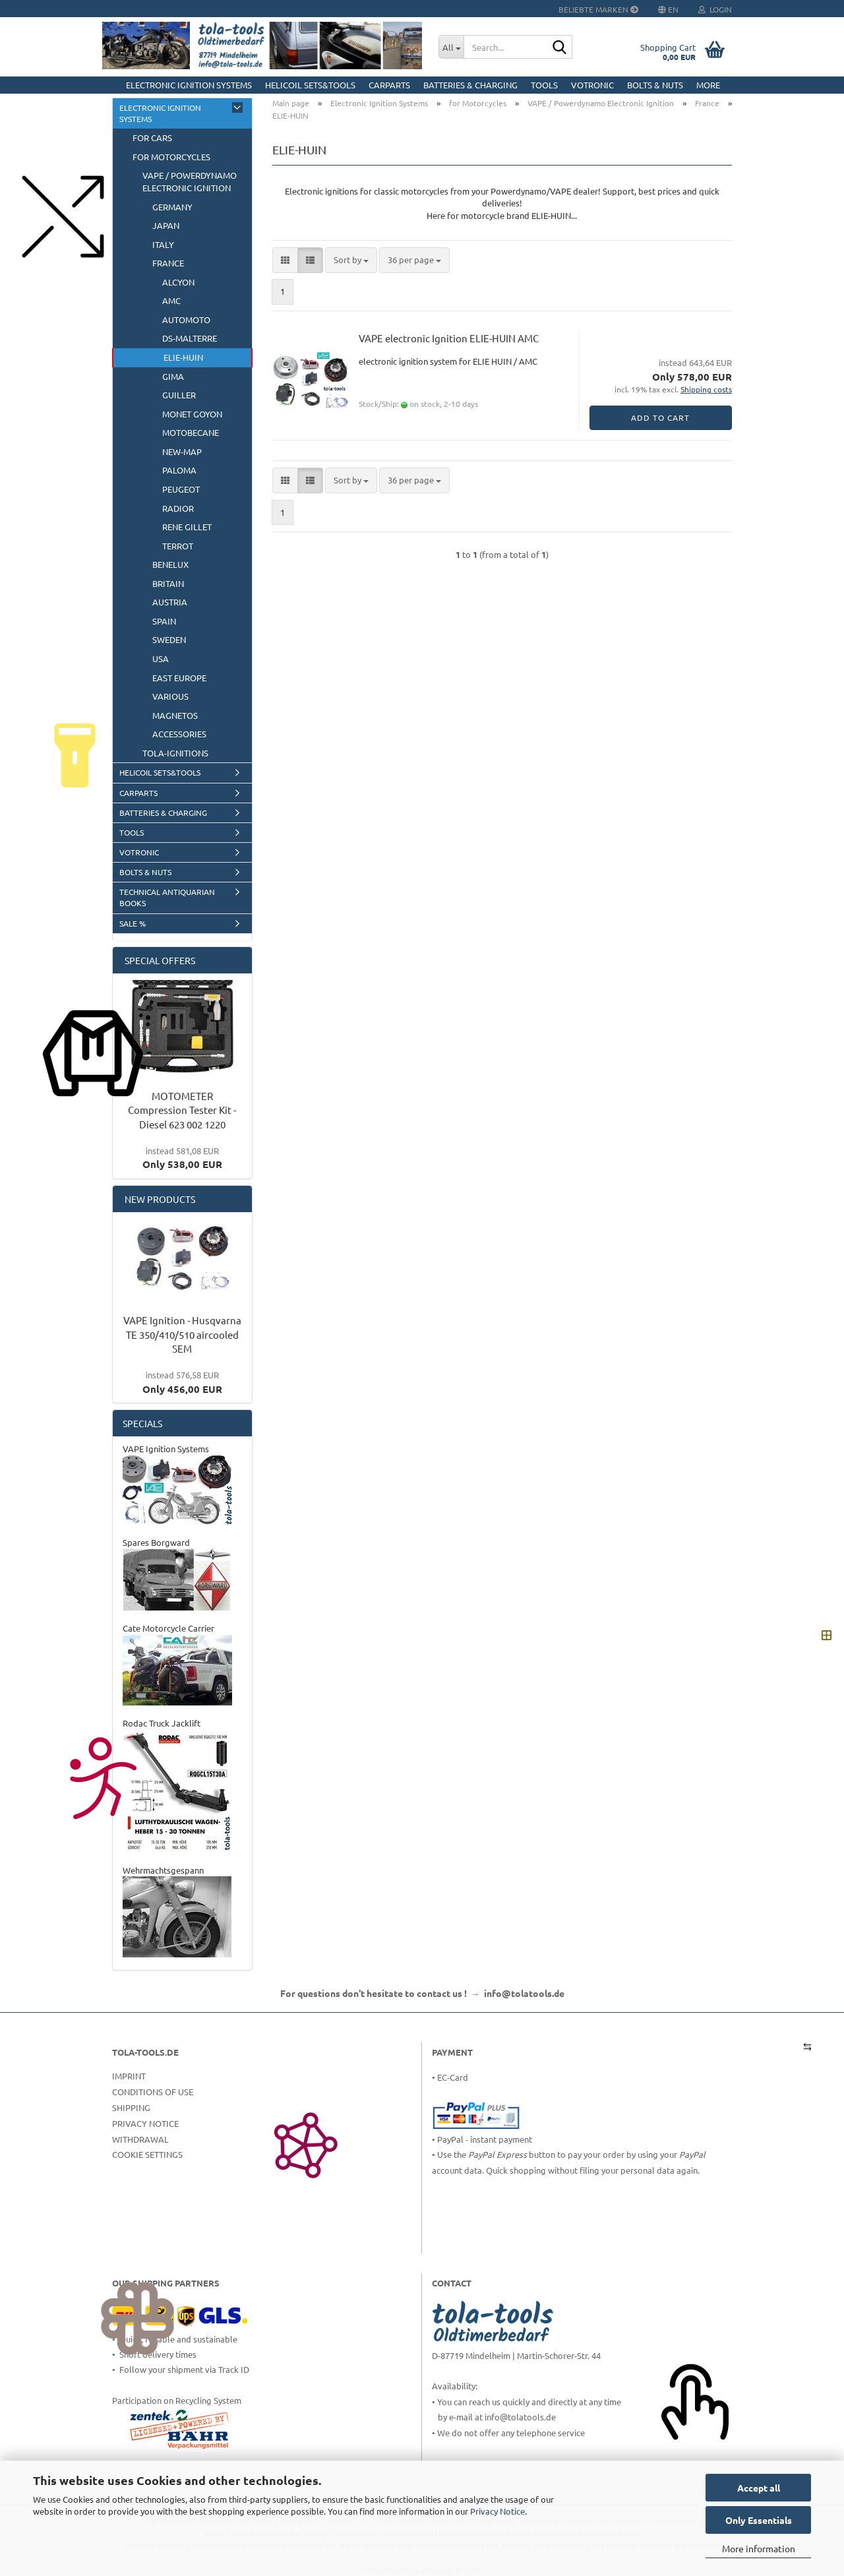  I want to click on swap or exchange items, so click(807, 2046).